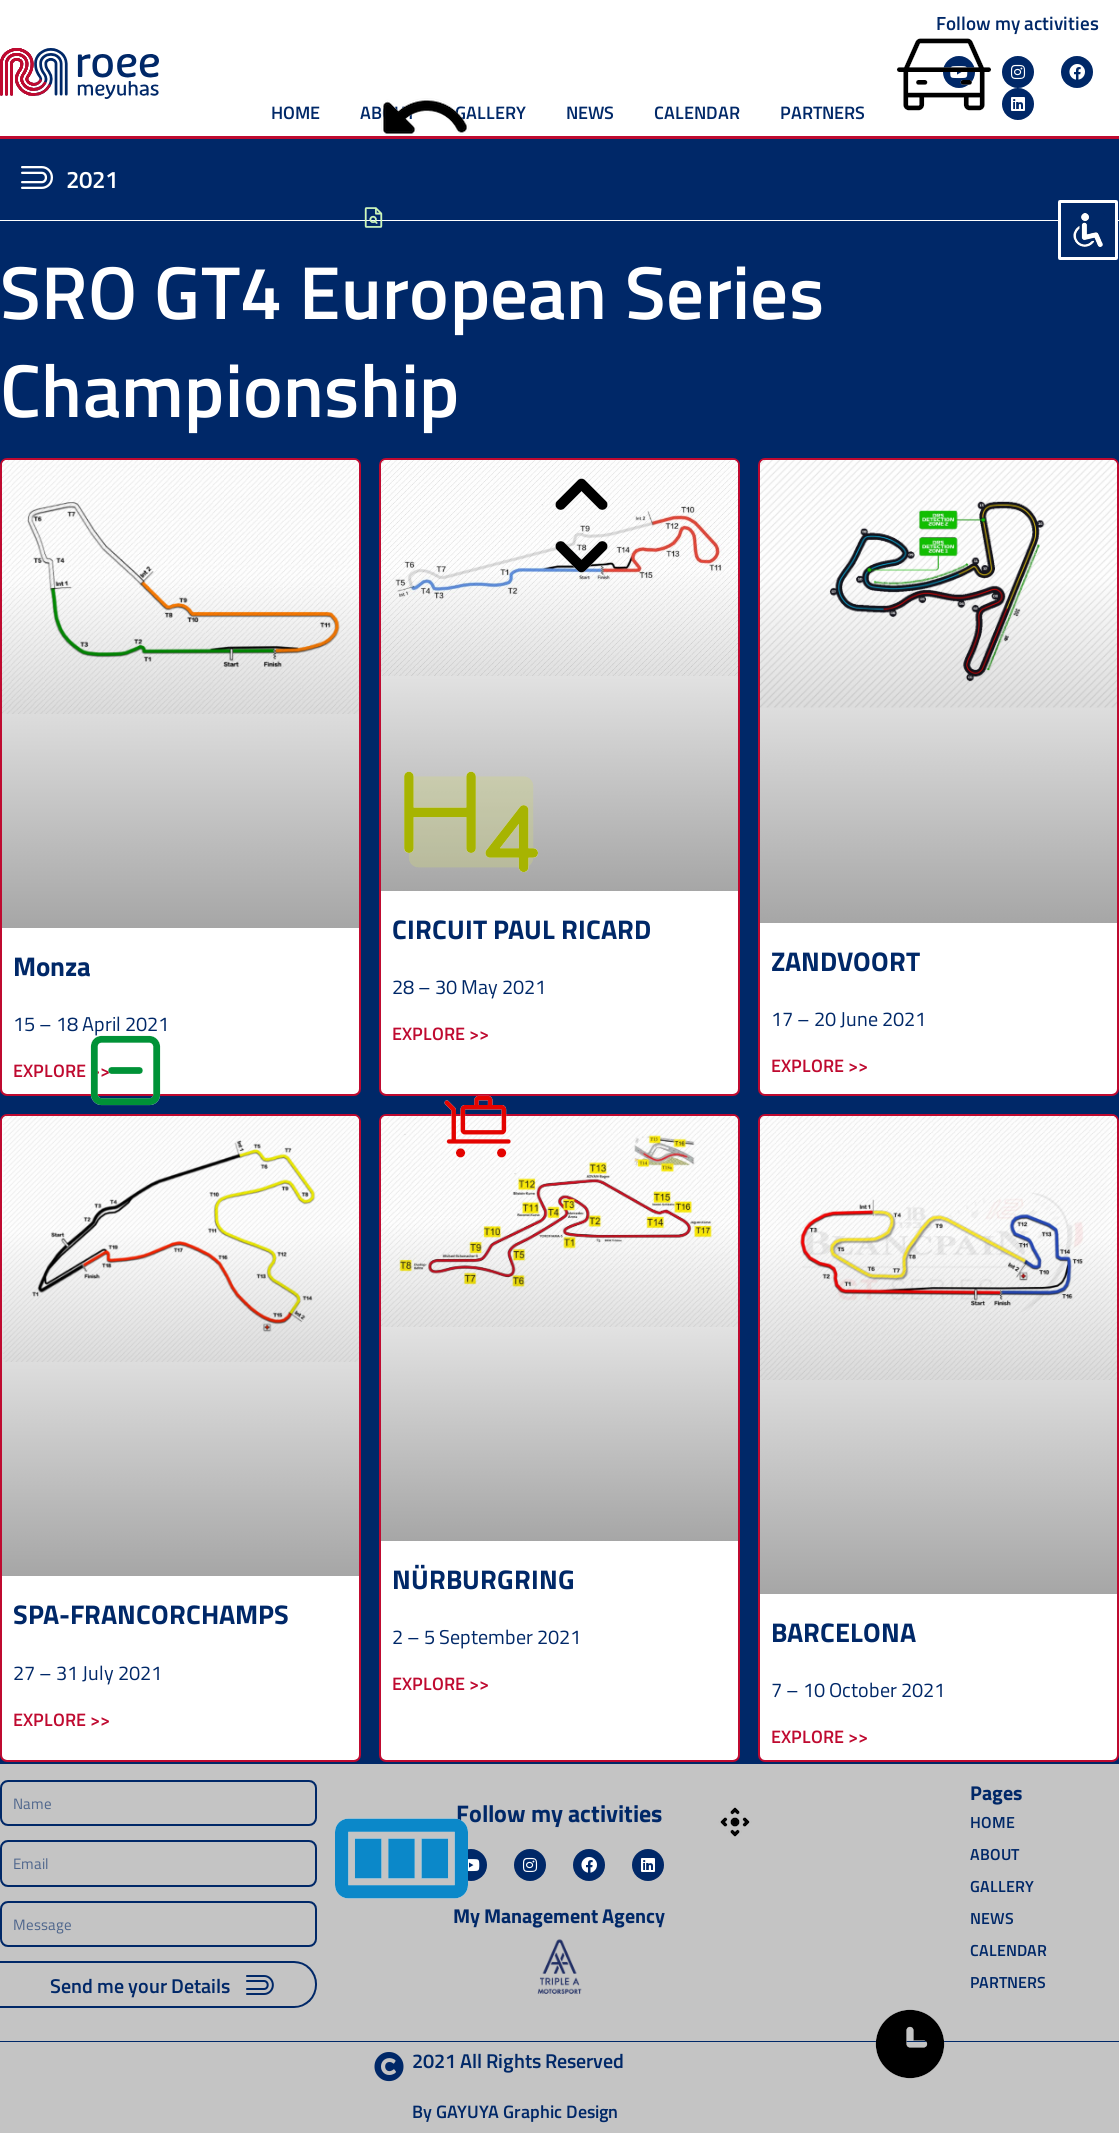 The width and height of the screenshot is (1119, 2133). Describe the element at coordinates (461, 819) in the screenshot. I see `format text as heading level 4` at that location.